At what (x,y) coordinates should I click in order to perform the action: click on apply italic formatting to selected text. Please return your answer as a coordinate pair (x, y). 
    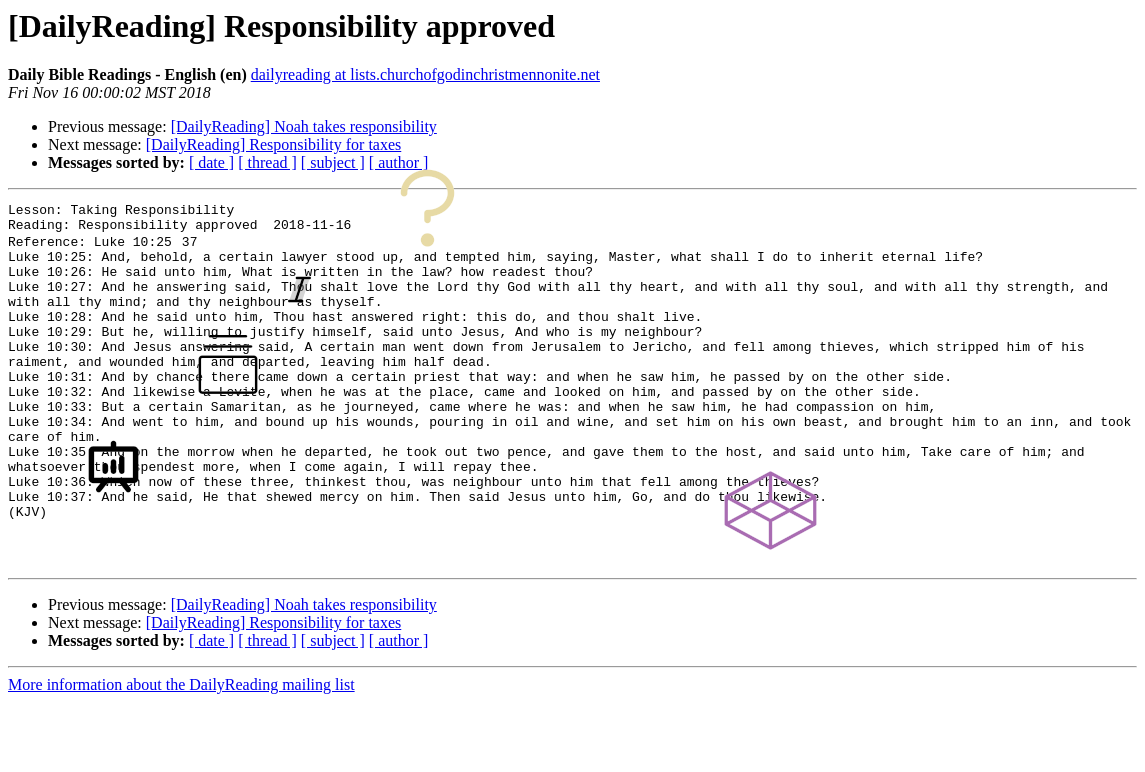
    Looking at the image, I should click on (299, 289).